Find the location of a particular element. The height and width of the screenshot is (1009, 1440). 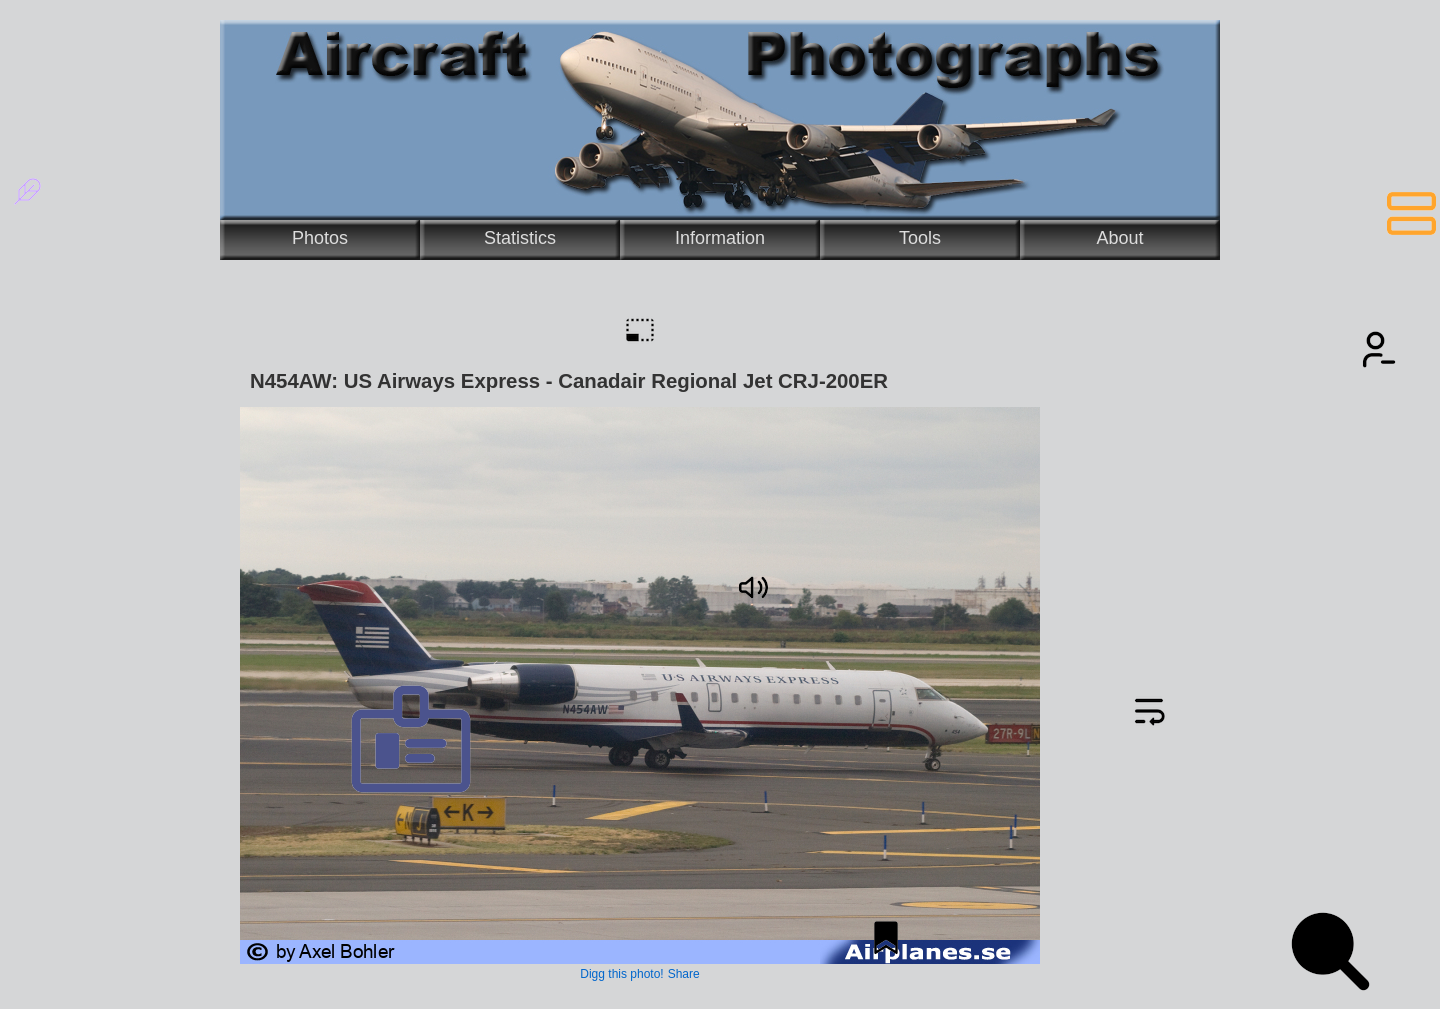

remove a user or contact is located at coordinates (1375, 349).